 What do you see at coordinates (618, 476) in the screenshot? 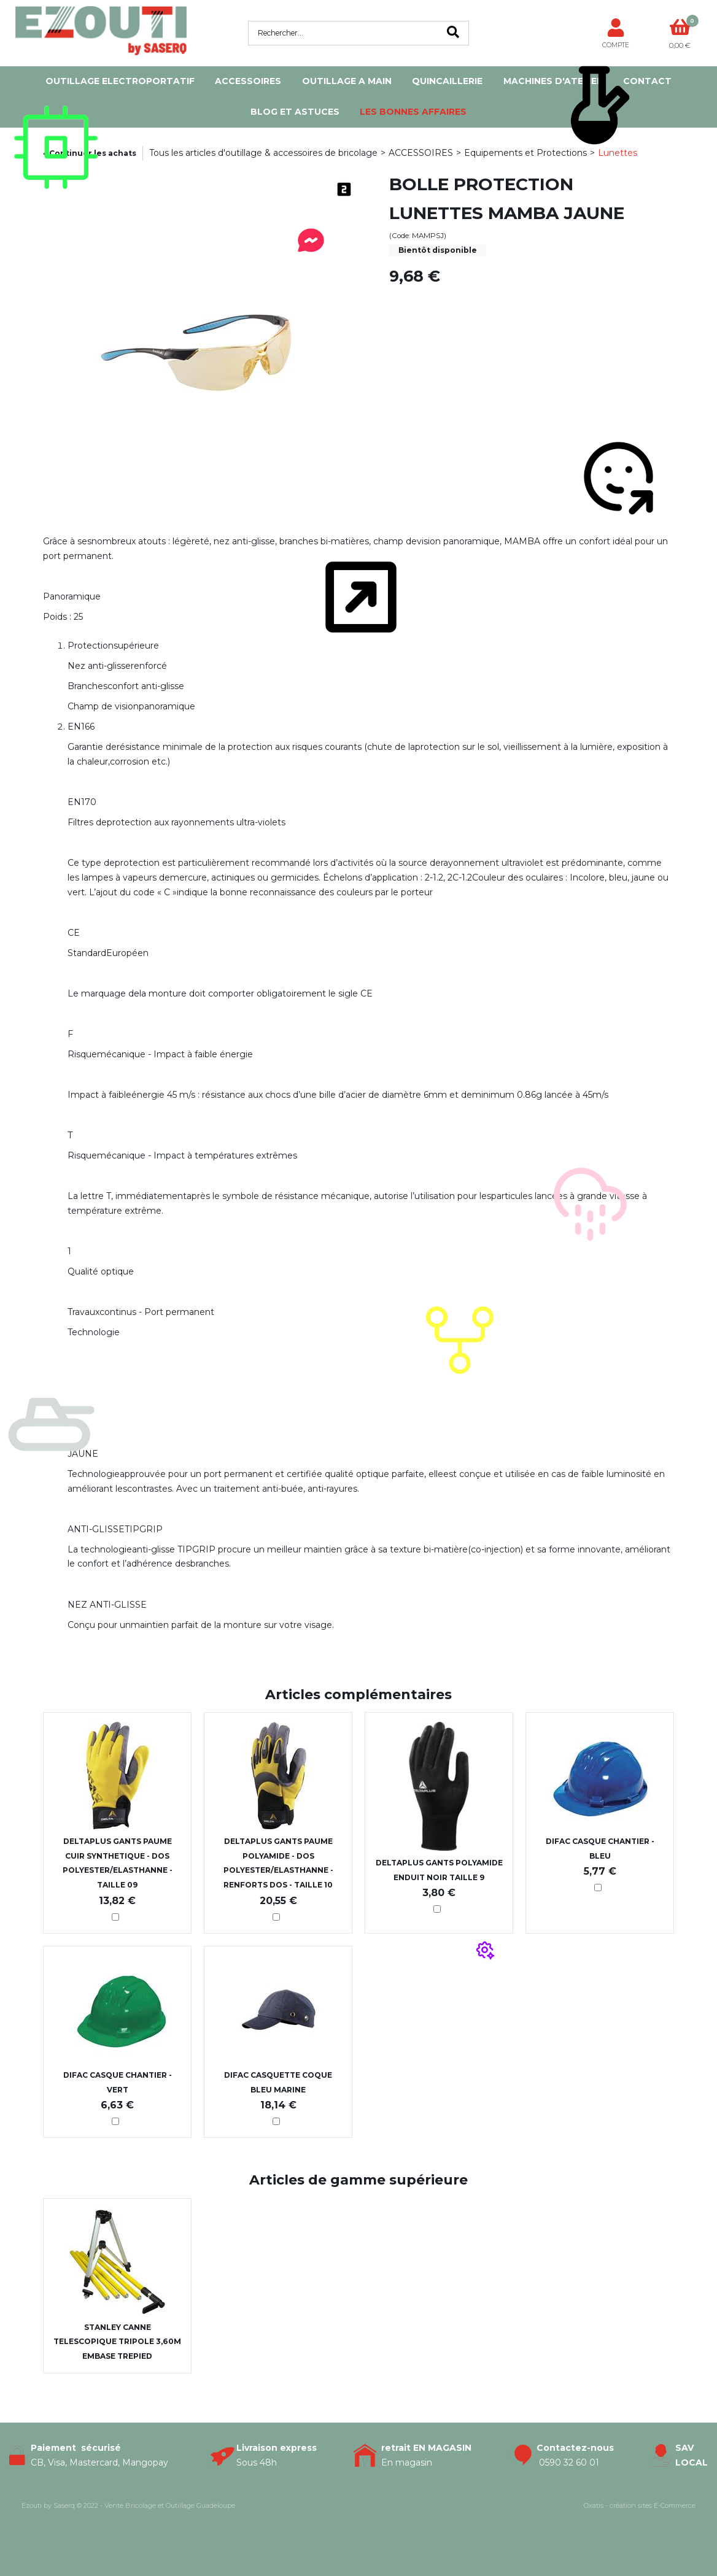
I see `share your mood or status with others` at bounding box center [618, 476].